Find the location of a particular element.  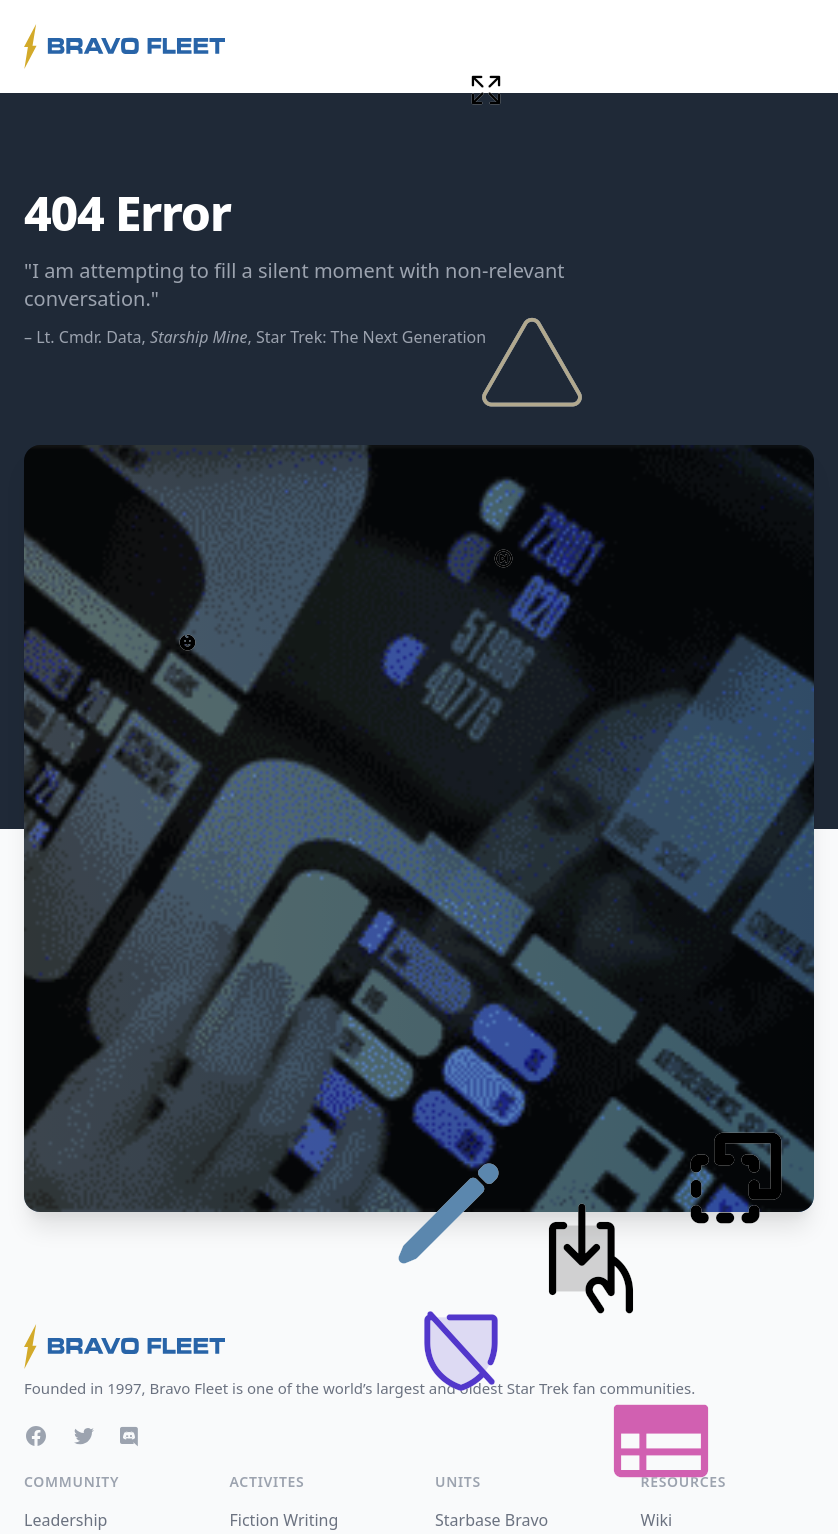

play or start media content is located at coordinates (532, 364).